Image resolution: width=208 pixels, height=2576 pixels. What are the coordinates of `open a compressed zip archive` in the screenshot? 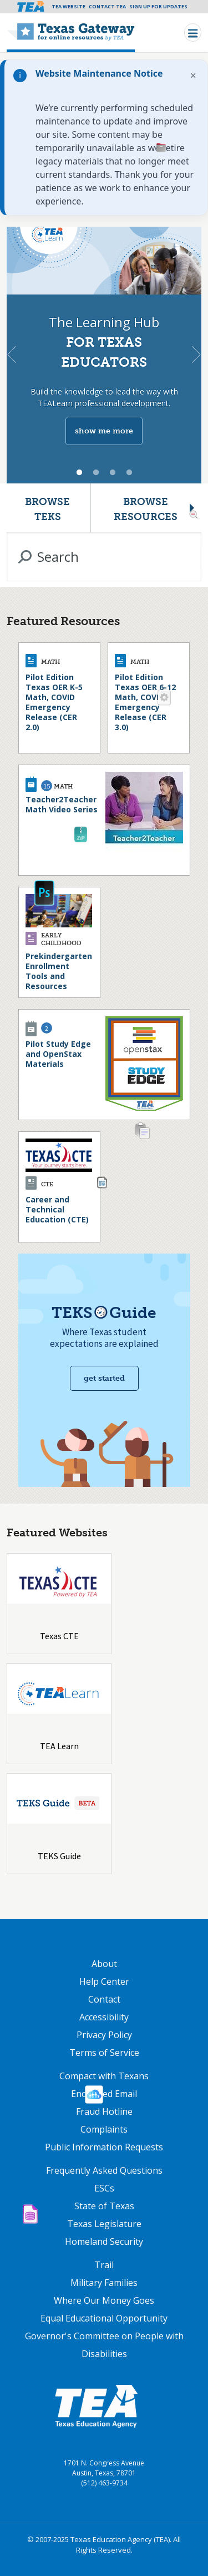 It's located at (80, 834).